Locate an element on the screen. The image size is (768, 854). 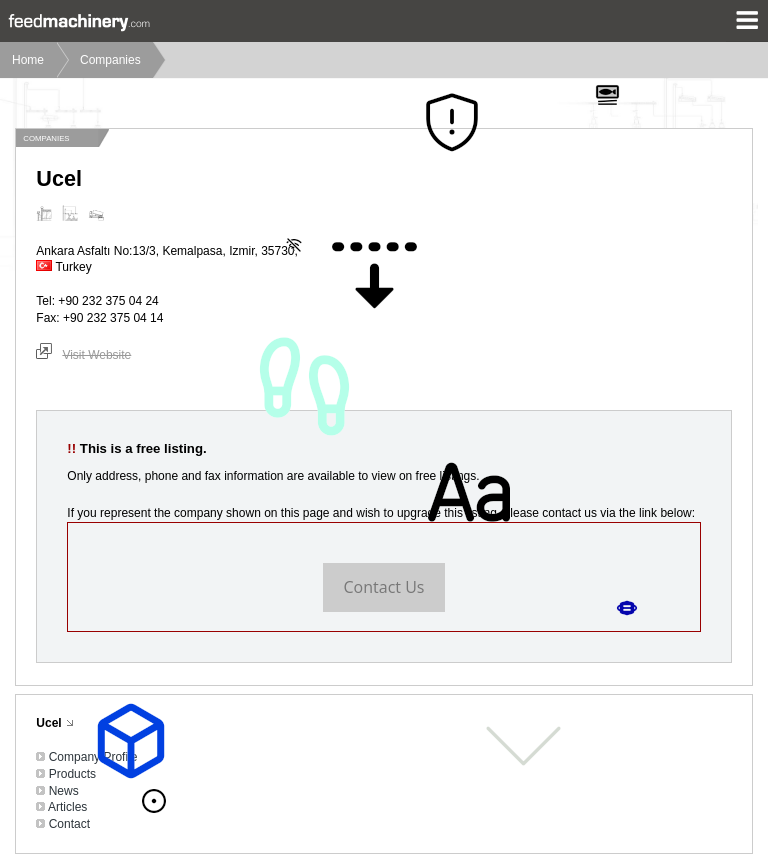
open a new issue is located at coordinates (154, 801).